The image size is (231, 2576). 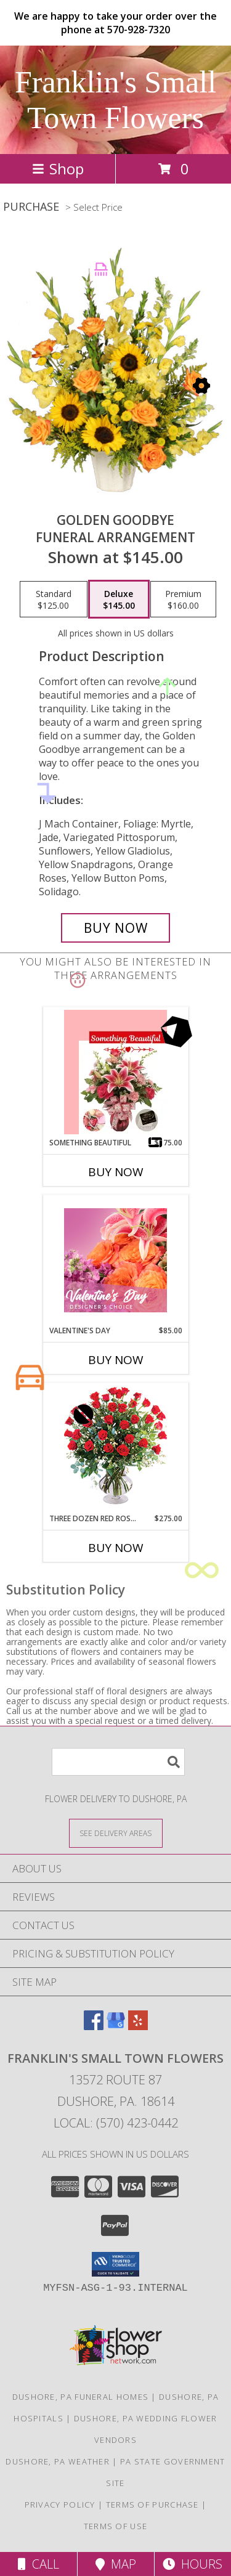 I want to click on indicates a blocked or restricted action, so click(x=83, y=1414).